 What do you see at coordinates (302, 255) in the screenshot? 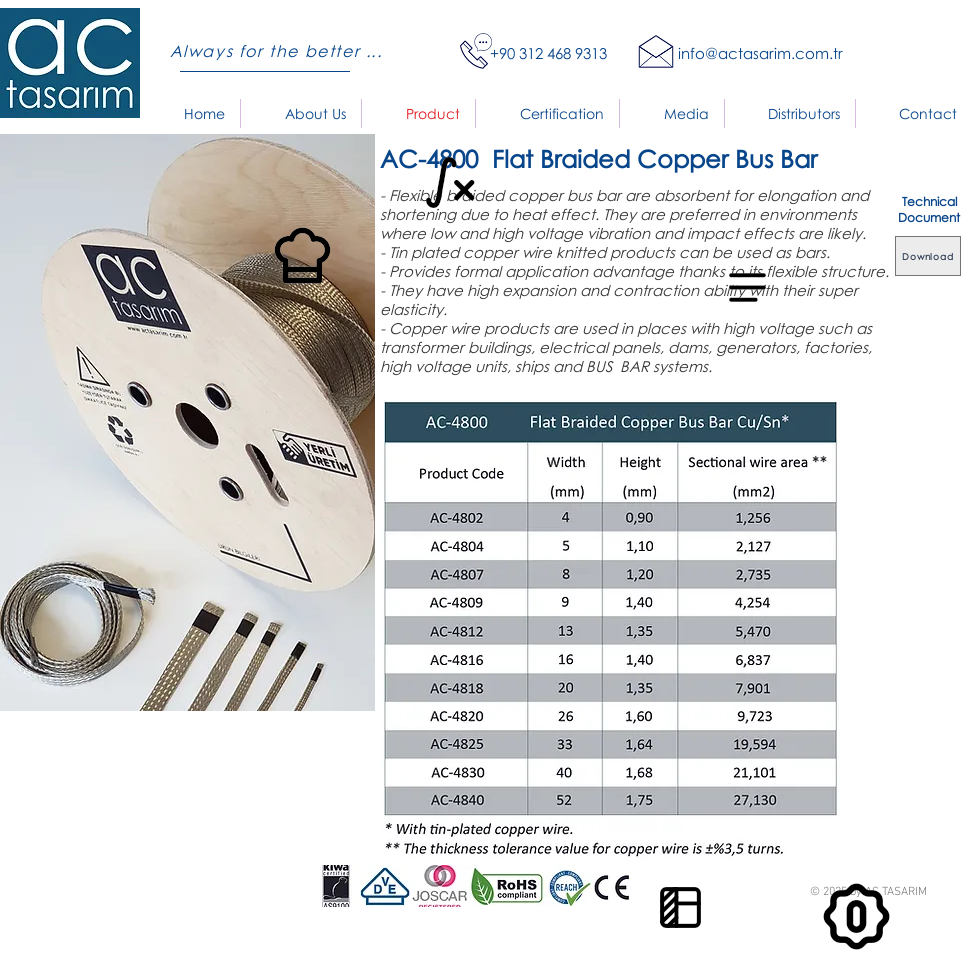
I see `access cooking or recipe features` at bounding box center [302, 255].